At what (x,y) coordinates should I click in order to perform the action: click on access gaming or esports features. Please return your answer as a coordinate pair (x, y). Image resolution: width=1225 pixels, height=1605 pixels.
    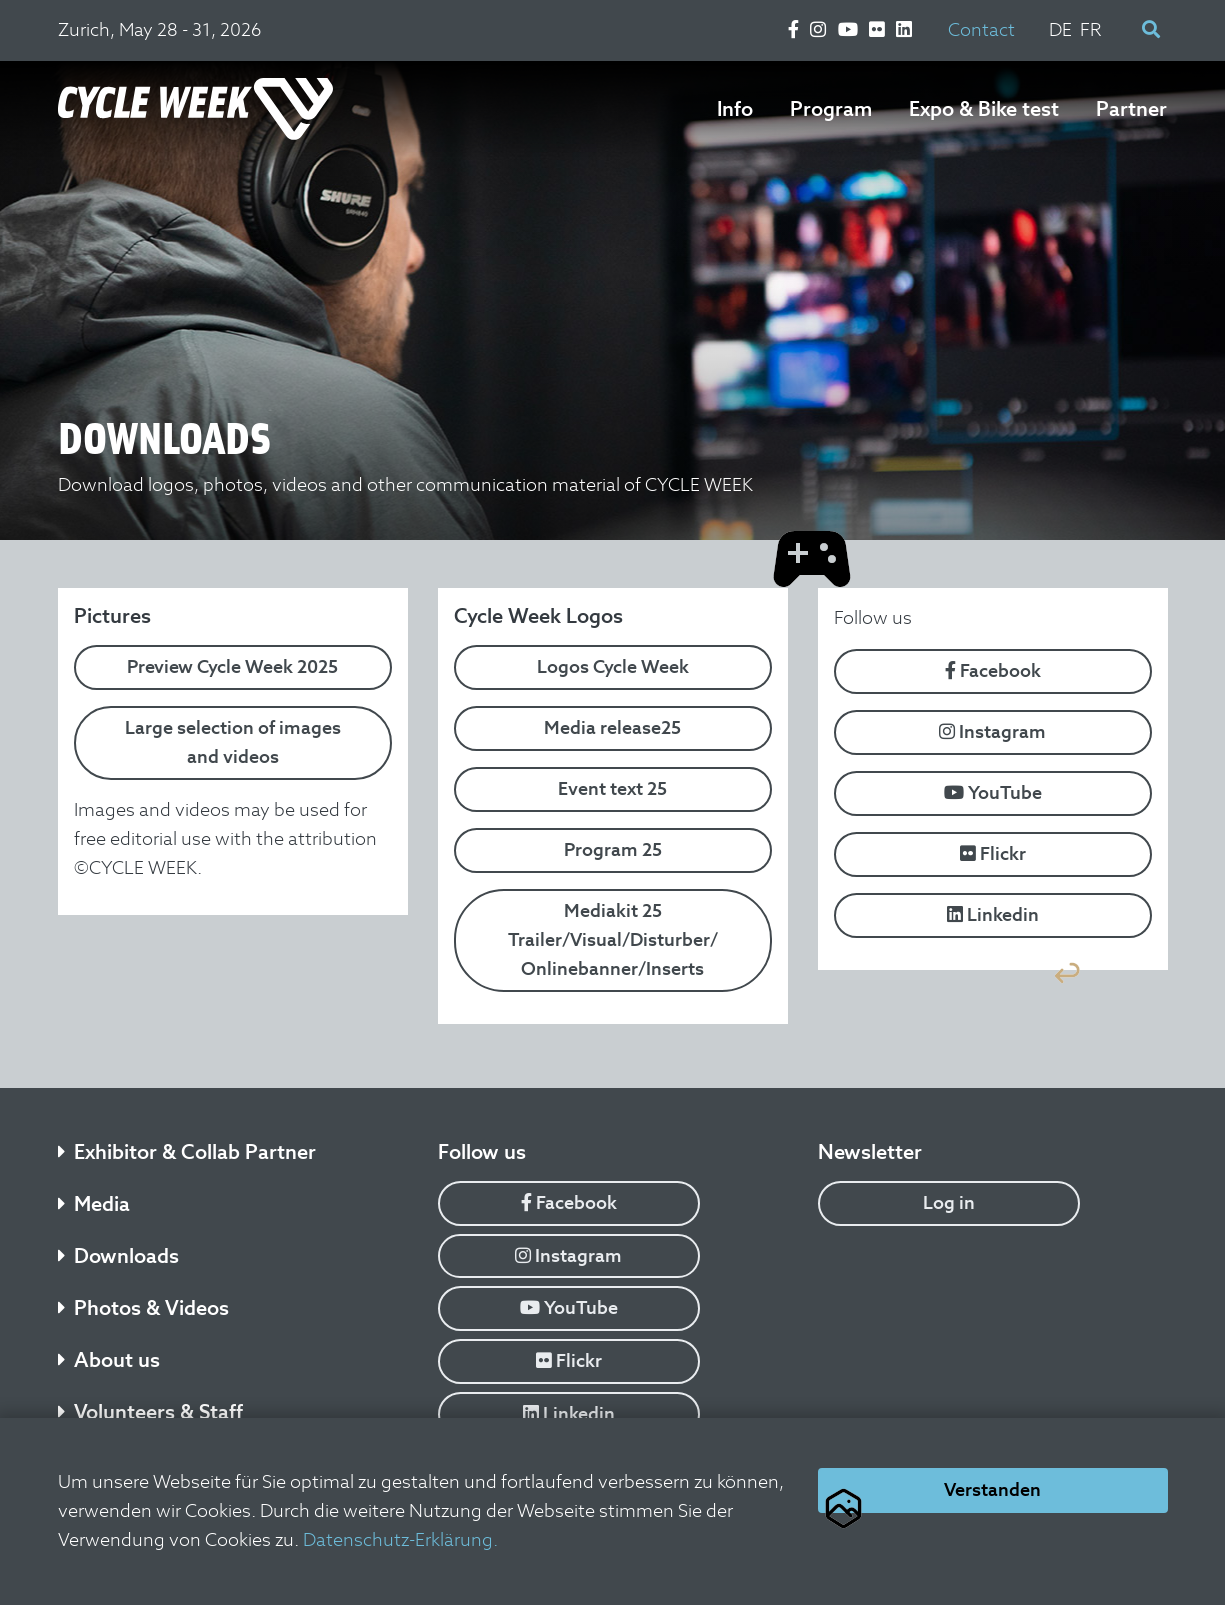
    Looking at the image, I should click on (812, 559).